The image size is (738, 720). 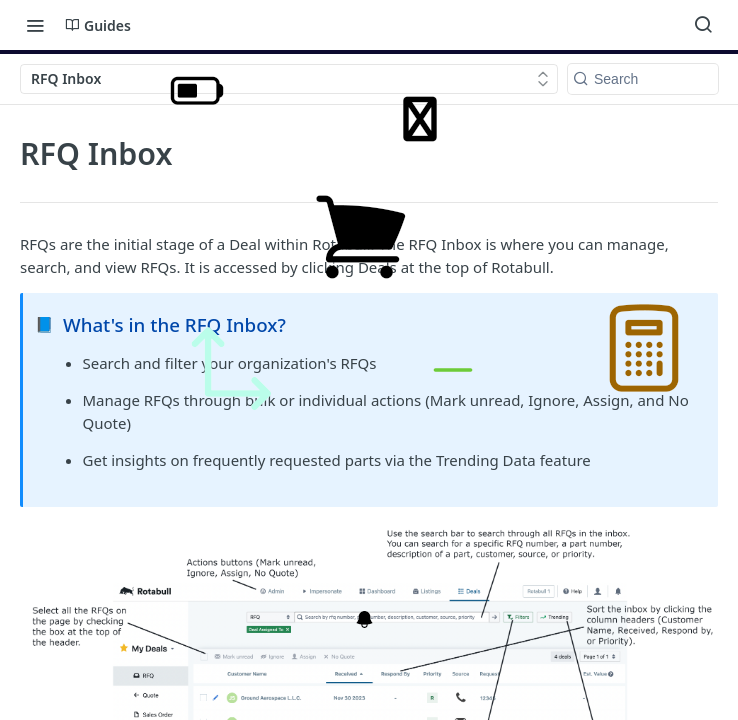 I want to click on open the calculator app, so click(x=644, y=348).